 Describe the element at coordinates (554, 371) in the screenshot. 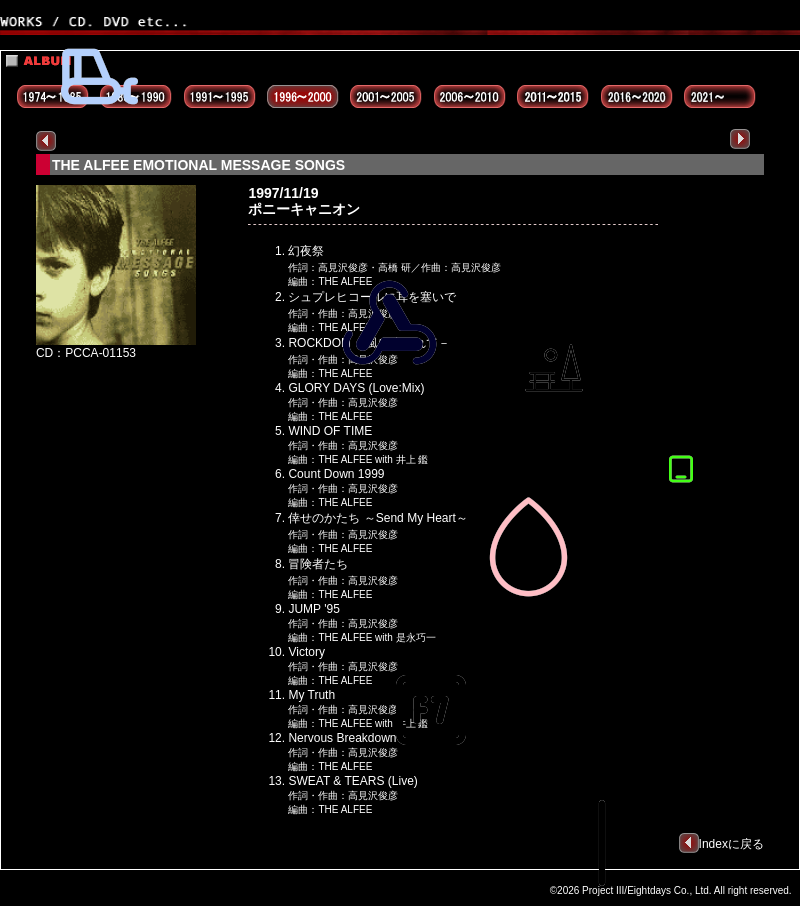

I see `view nearby parks or green spaces` at that location.